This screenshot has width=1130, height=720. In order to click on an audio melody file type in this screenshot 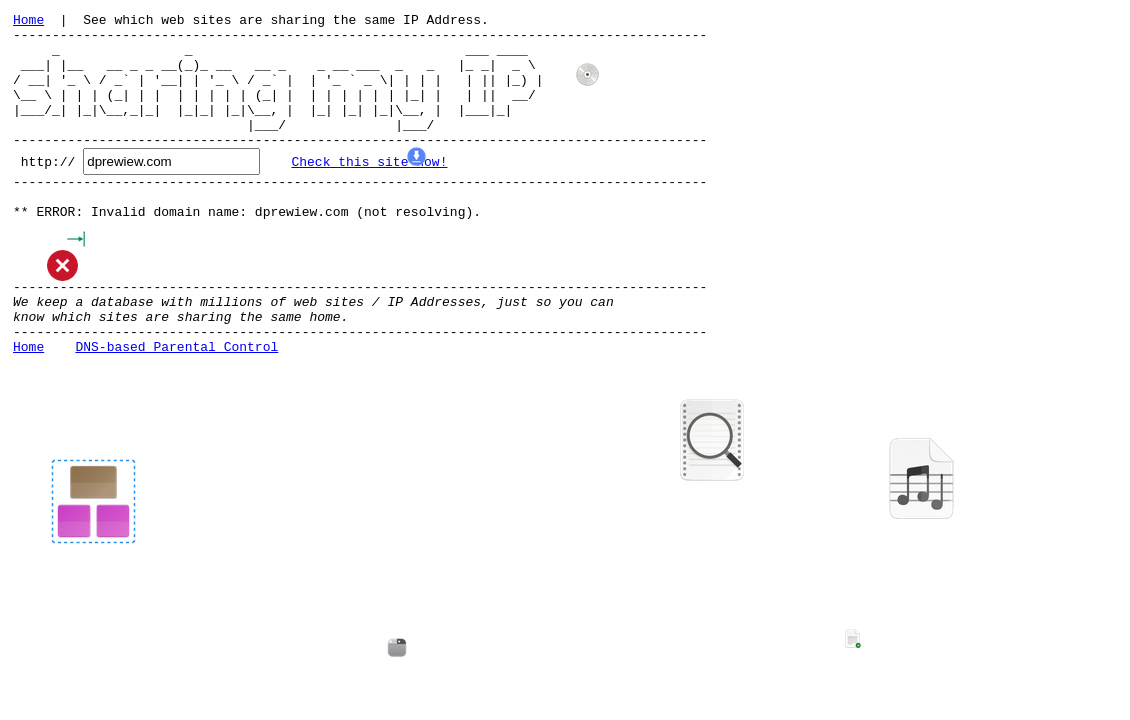, I will do `click(921, 478)`.